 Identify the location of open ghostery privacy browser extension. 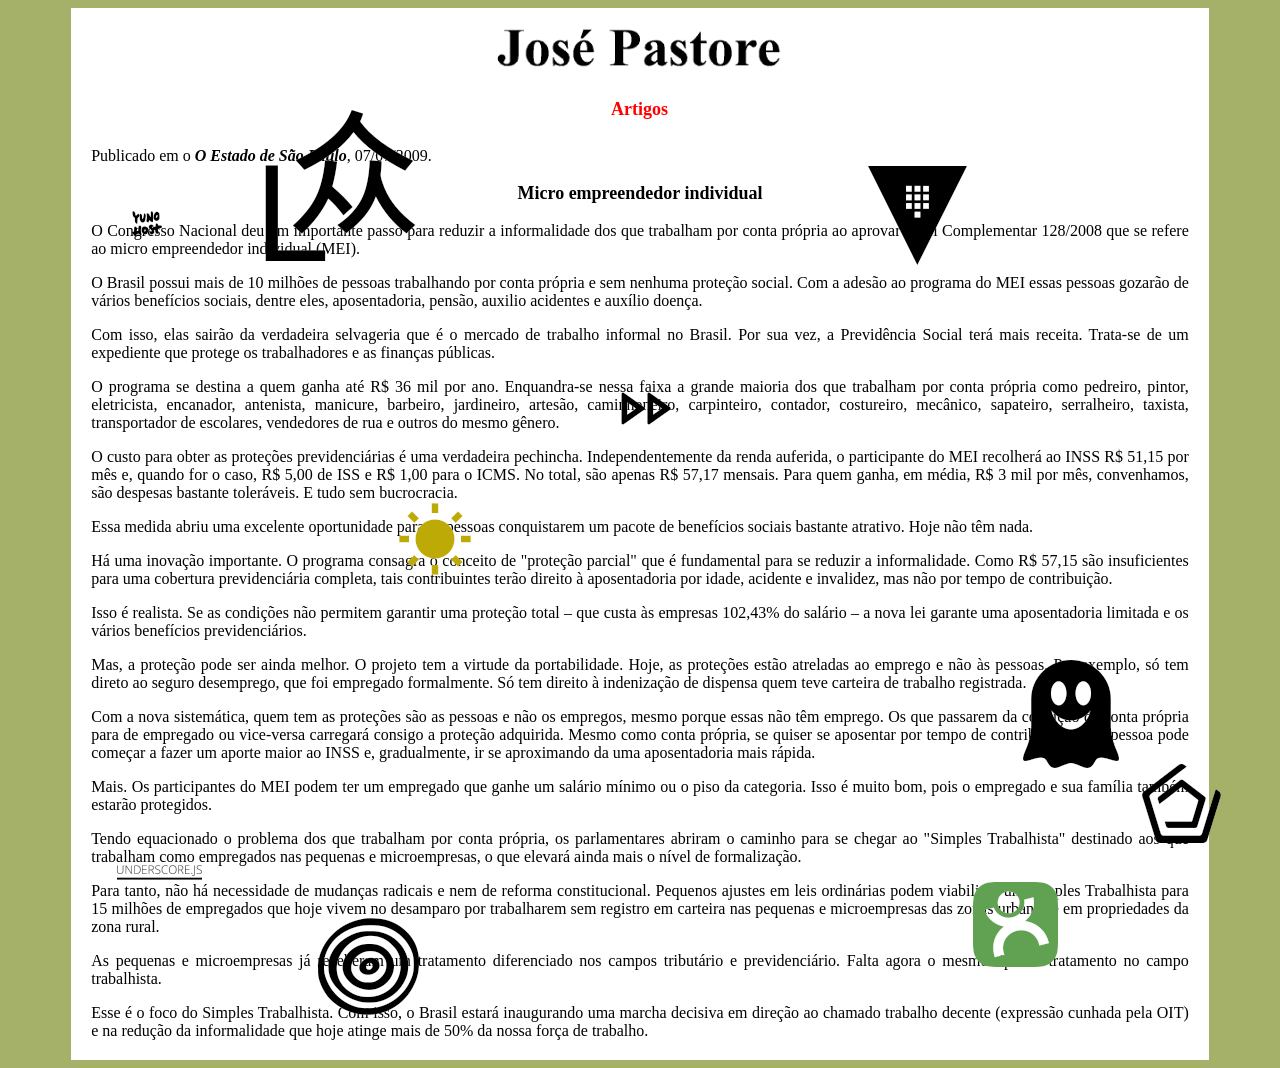
(1071, 714).